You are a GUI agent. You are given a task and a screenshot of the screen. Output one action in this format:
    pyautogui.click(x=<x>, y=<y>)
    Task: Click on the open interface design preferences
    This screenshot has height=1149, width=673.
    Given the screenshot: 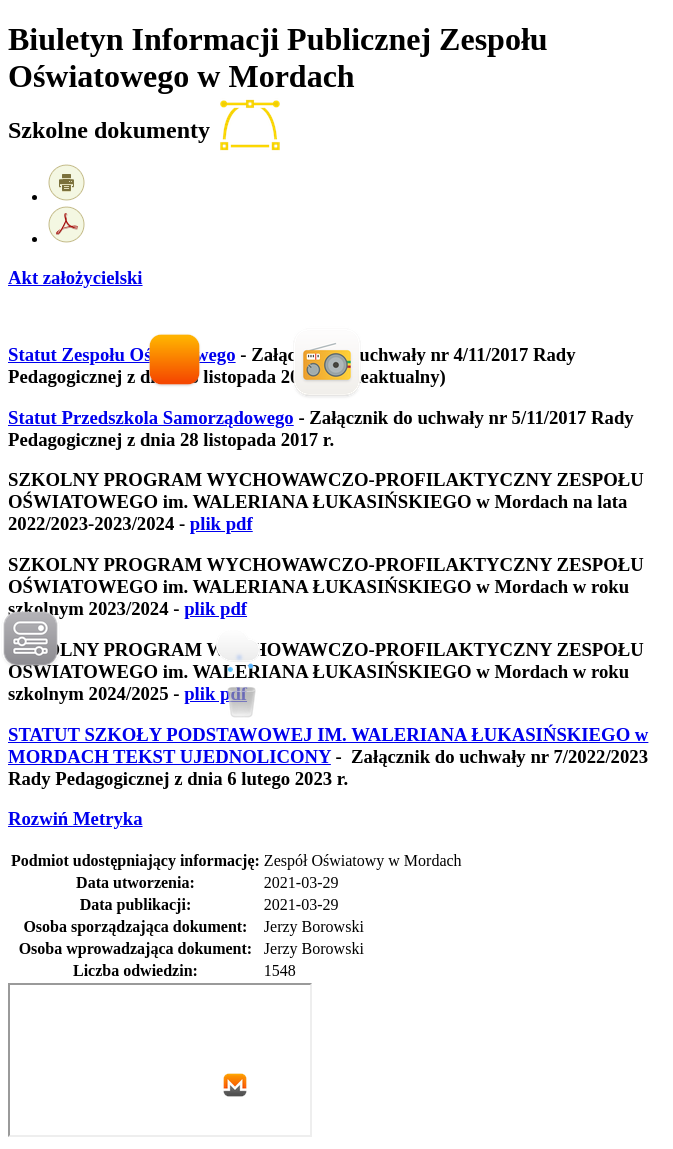 What is the action you would take?
    pyautogui.click(x=30, y=639)
    